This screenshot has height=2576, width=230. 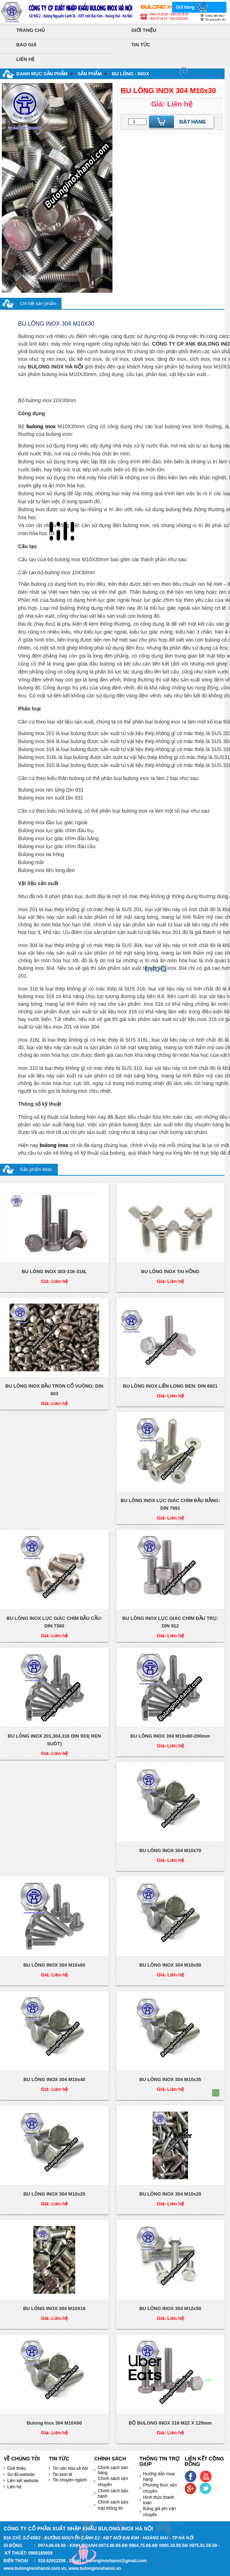 I want to click on visit the InfoQ website, so click(x=156, y=969).